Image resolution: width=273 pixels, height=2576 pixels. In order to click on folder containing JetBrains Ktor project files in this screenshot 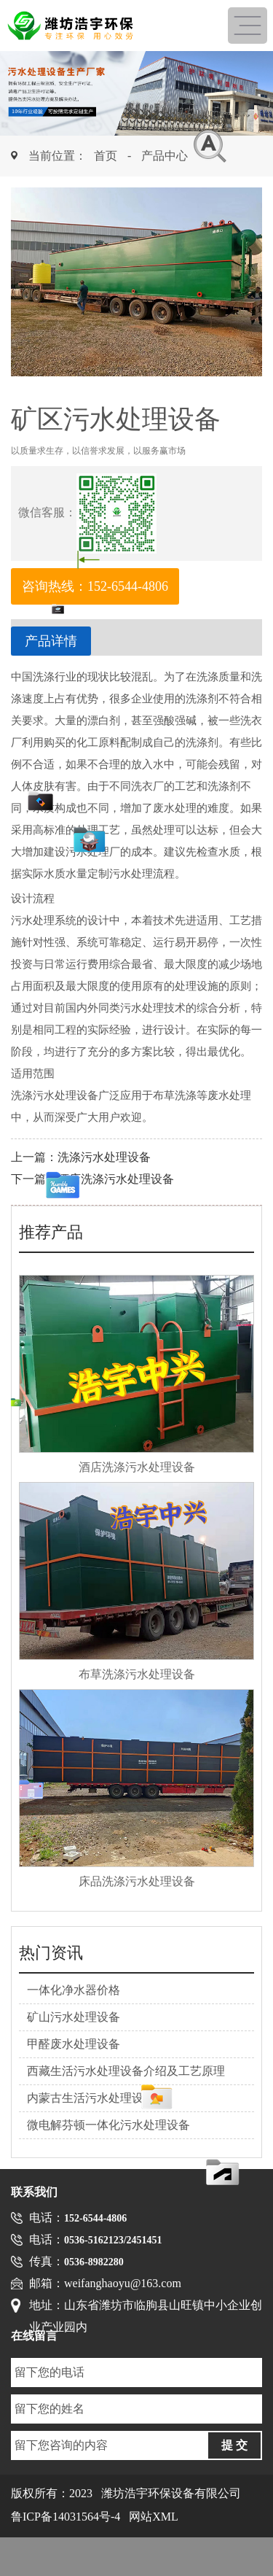, I will do `click(40, 801)`.